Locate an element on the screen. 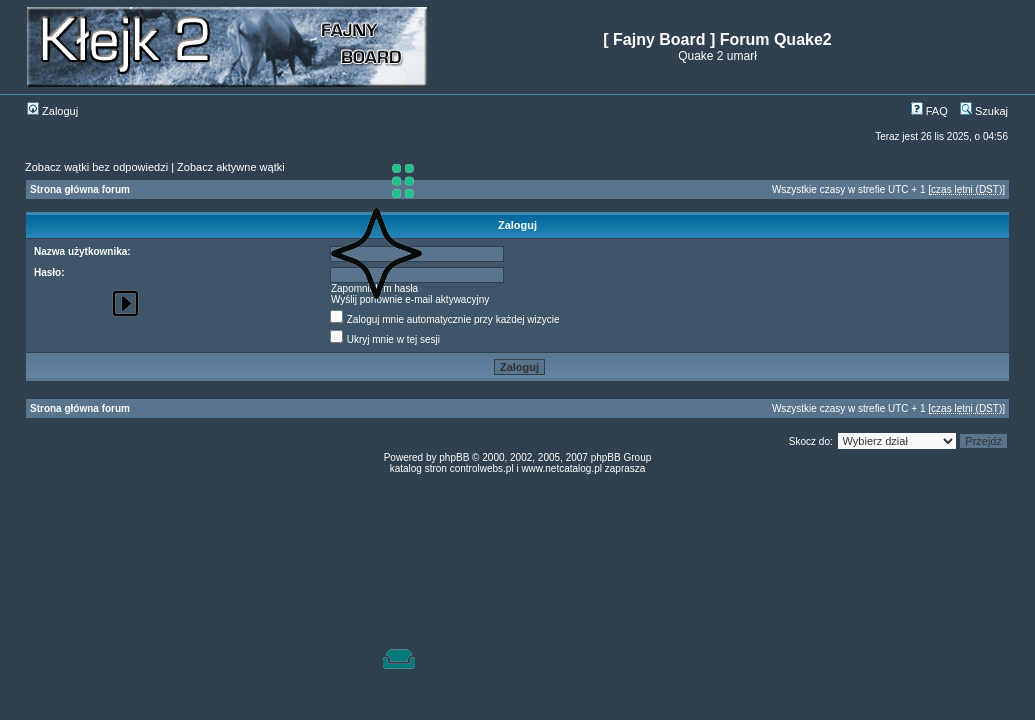  play media or start video is located at coordinates (125, 303).